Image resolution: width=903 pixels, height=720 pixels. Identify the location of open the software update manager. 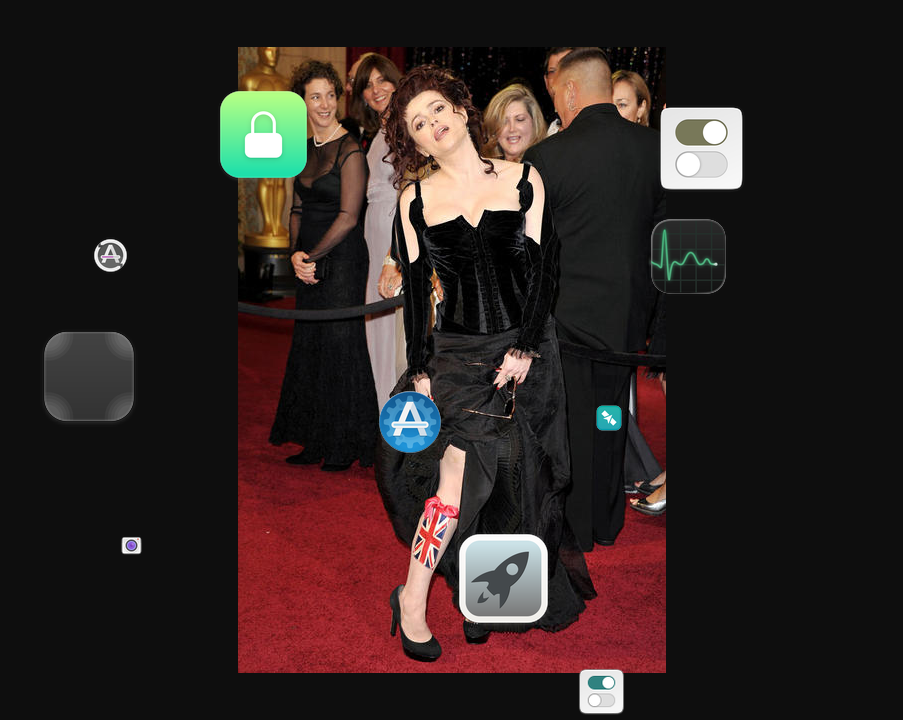
(110, 255).